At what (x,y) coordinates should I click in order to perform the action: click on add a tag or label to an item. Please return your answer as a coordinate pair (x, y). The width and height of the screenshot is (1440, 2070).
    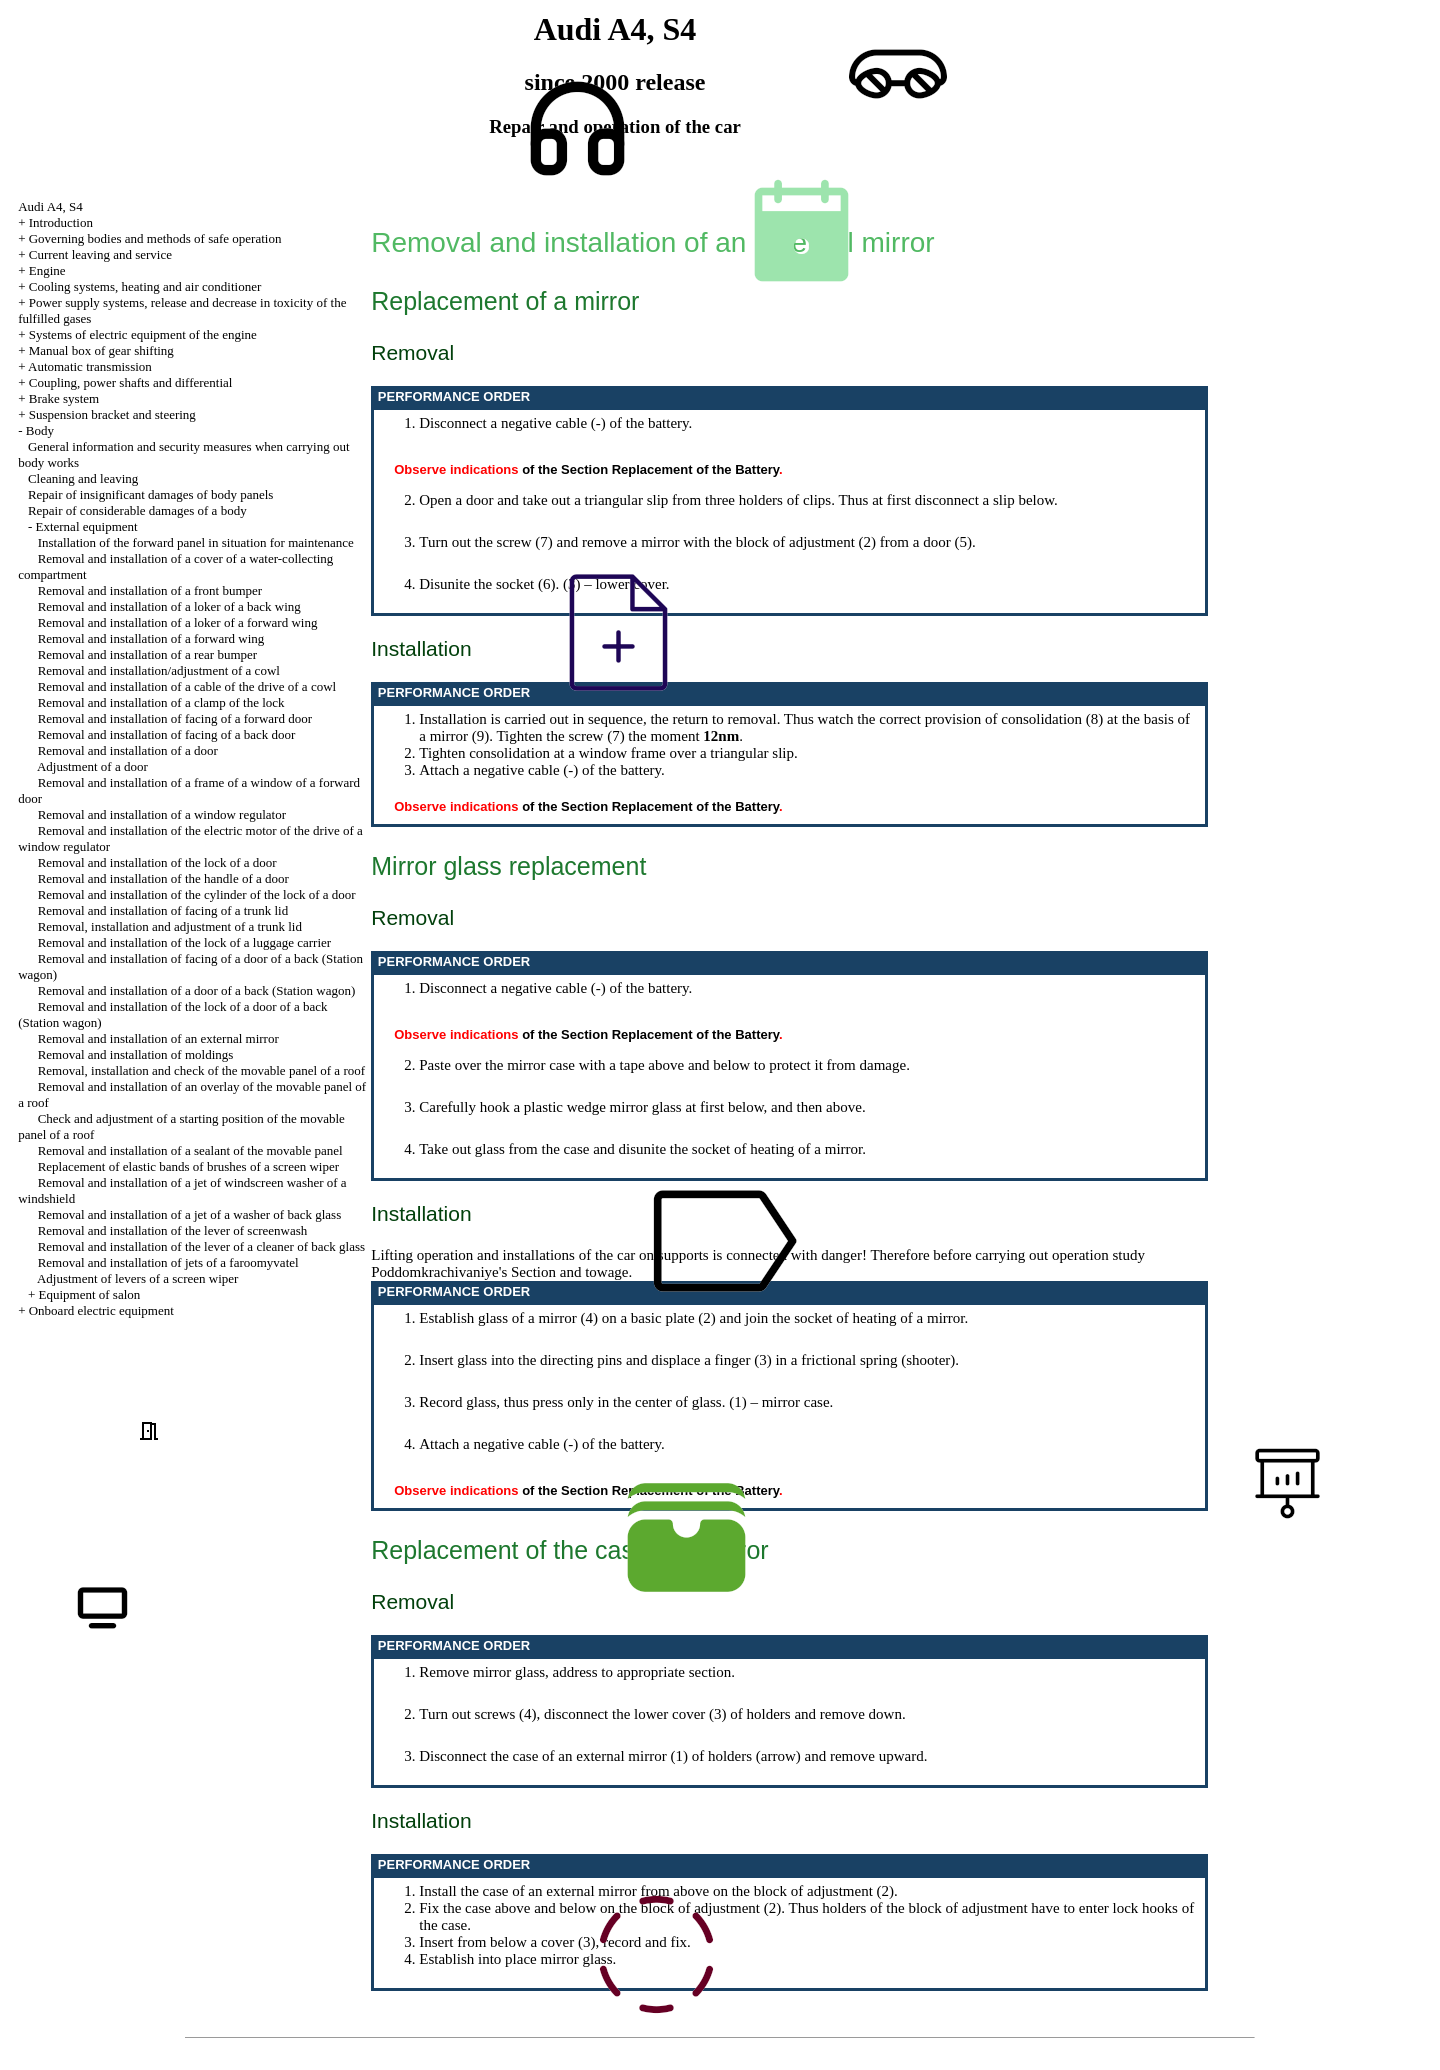
    Looking at the image, I should click on (720, 1241).